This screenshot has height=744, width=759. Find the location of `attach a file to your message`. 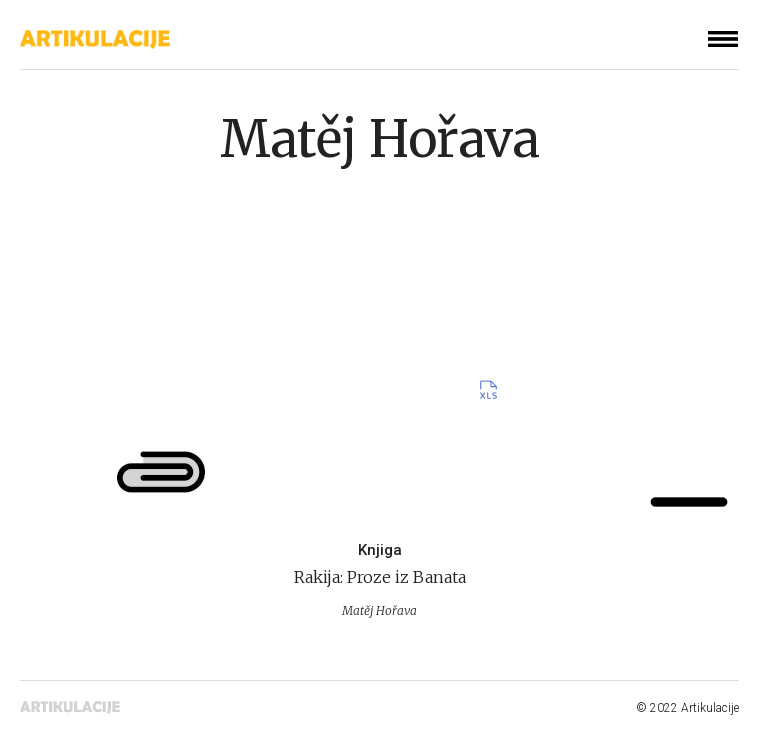

attach a file to your message is located at coordinates (161, 472).